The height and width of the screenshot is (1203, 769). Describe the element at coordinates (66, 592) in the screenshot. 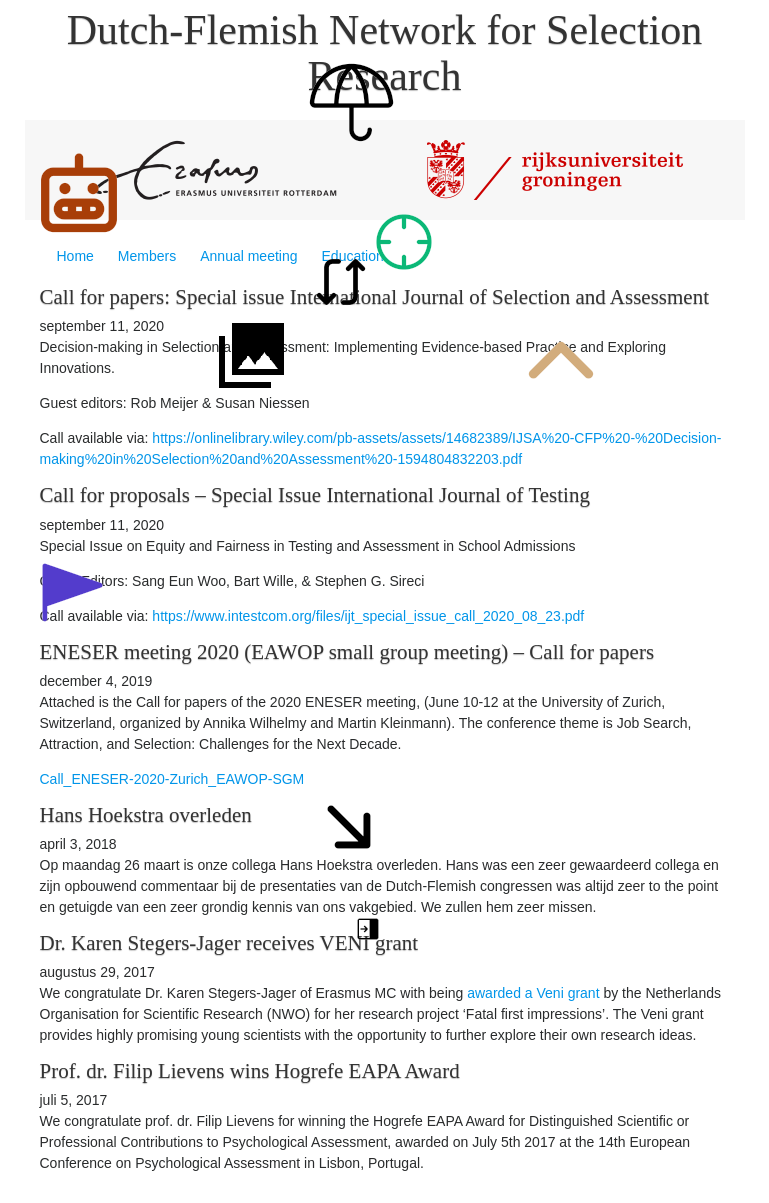

I see `flag or bookmark an item for later` at that location.